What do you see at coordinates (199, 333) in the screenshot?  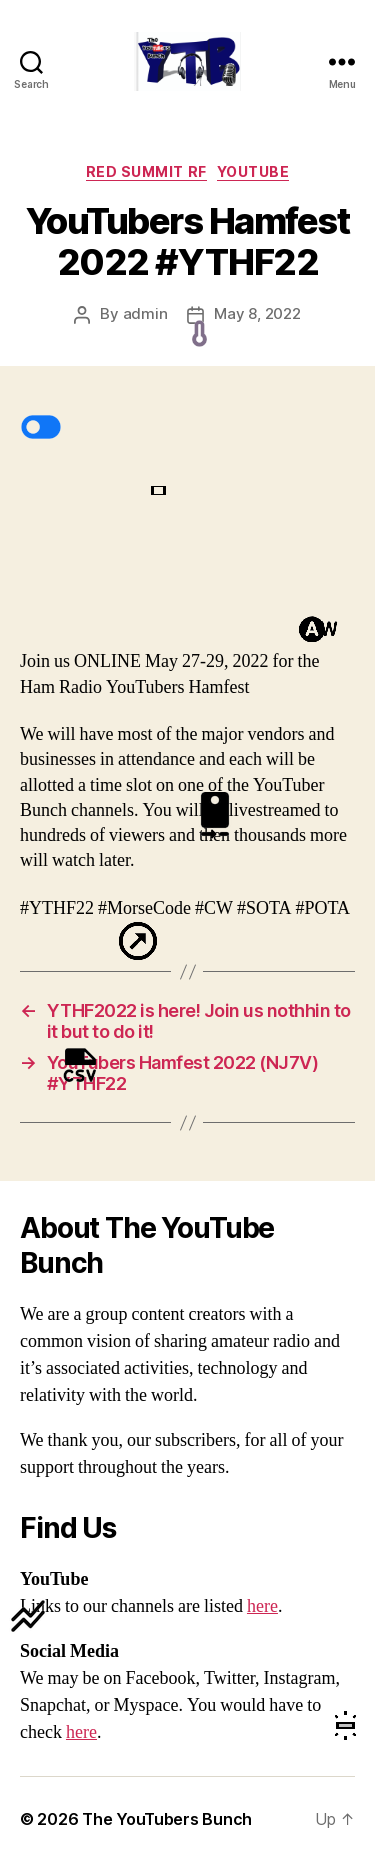 I see `indicates high temperature reading` at bounding box center [199, 333].